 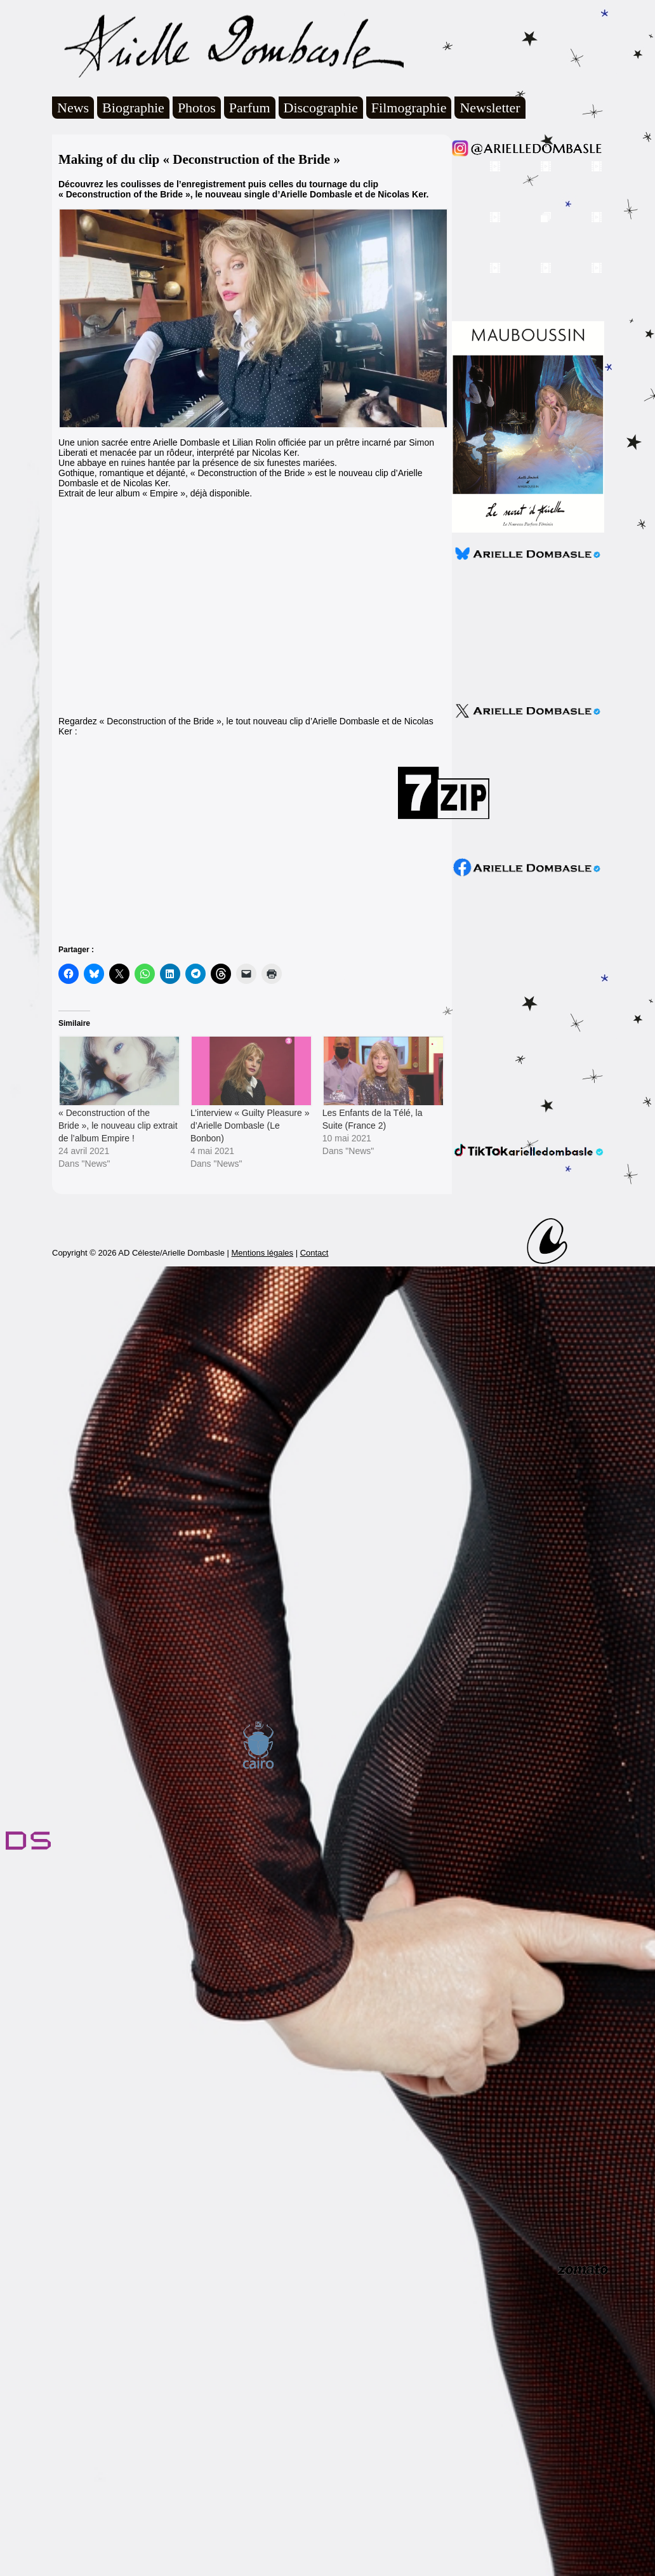 I want to click on open the Zomato app for food delivery and restaurant discovery, so click(x=583, y=2269).